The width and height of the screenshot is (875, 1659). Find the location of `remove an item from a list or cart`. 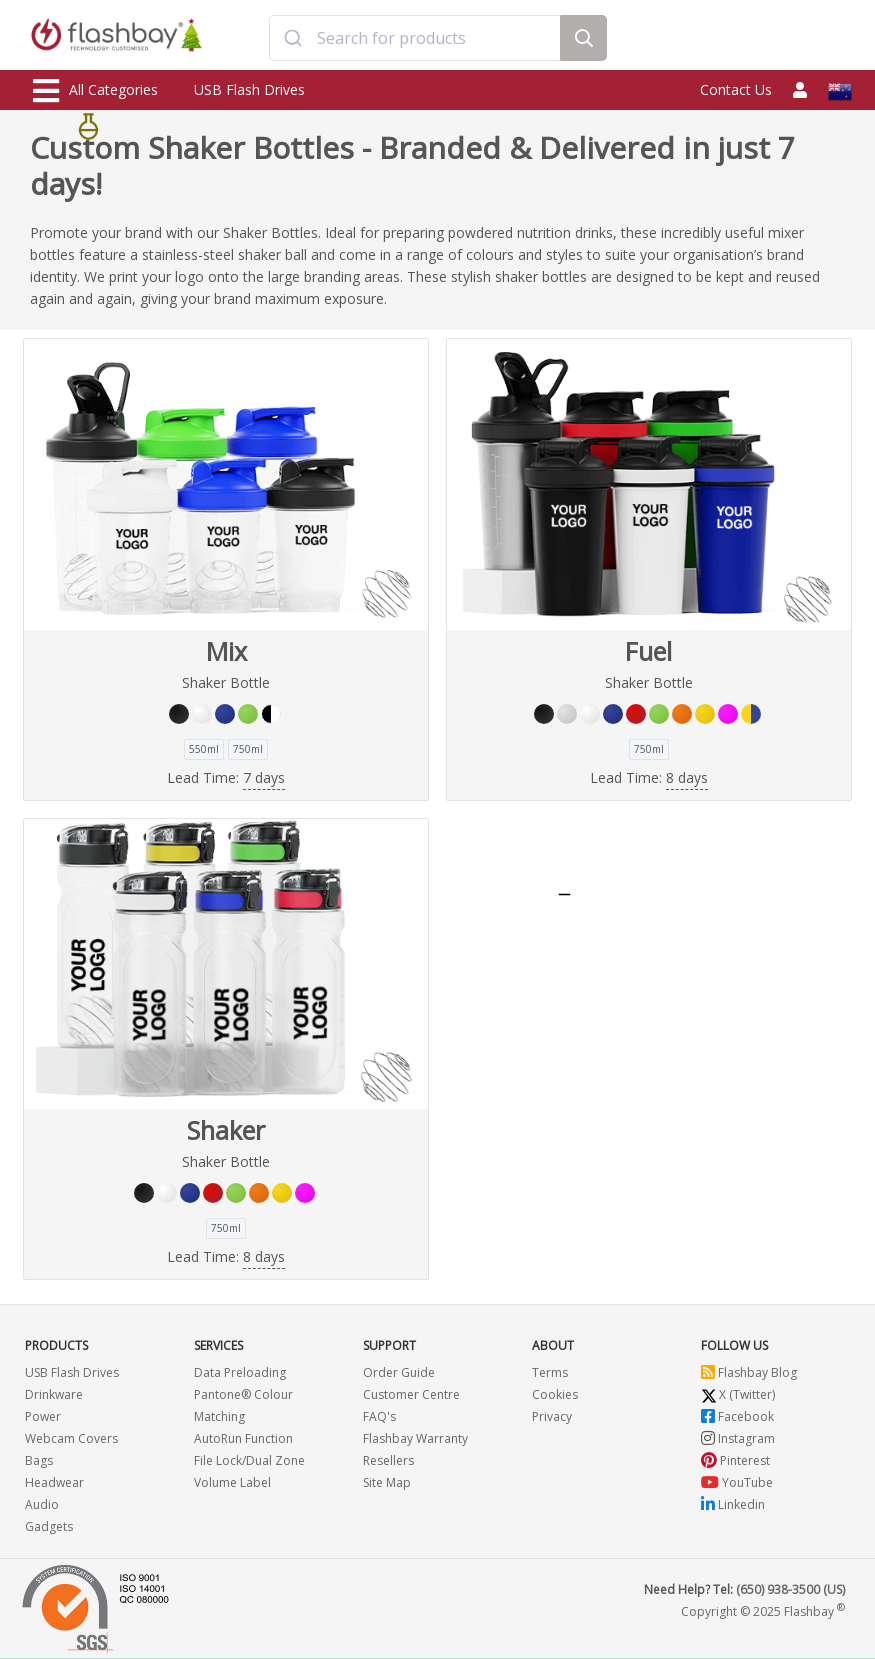

remove an item from a list or cart is located at coordinates (564, 894).